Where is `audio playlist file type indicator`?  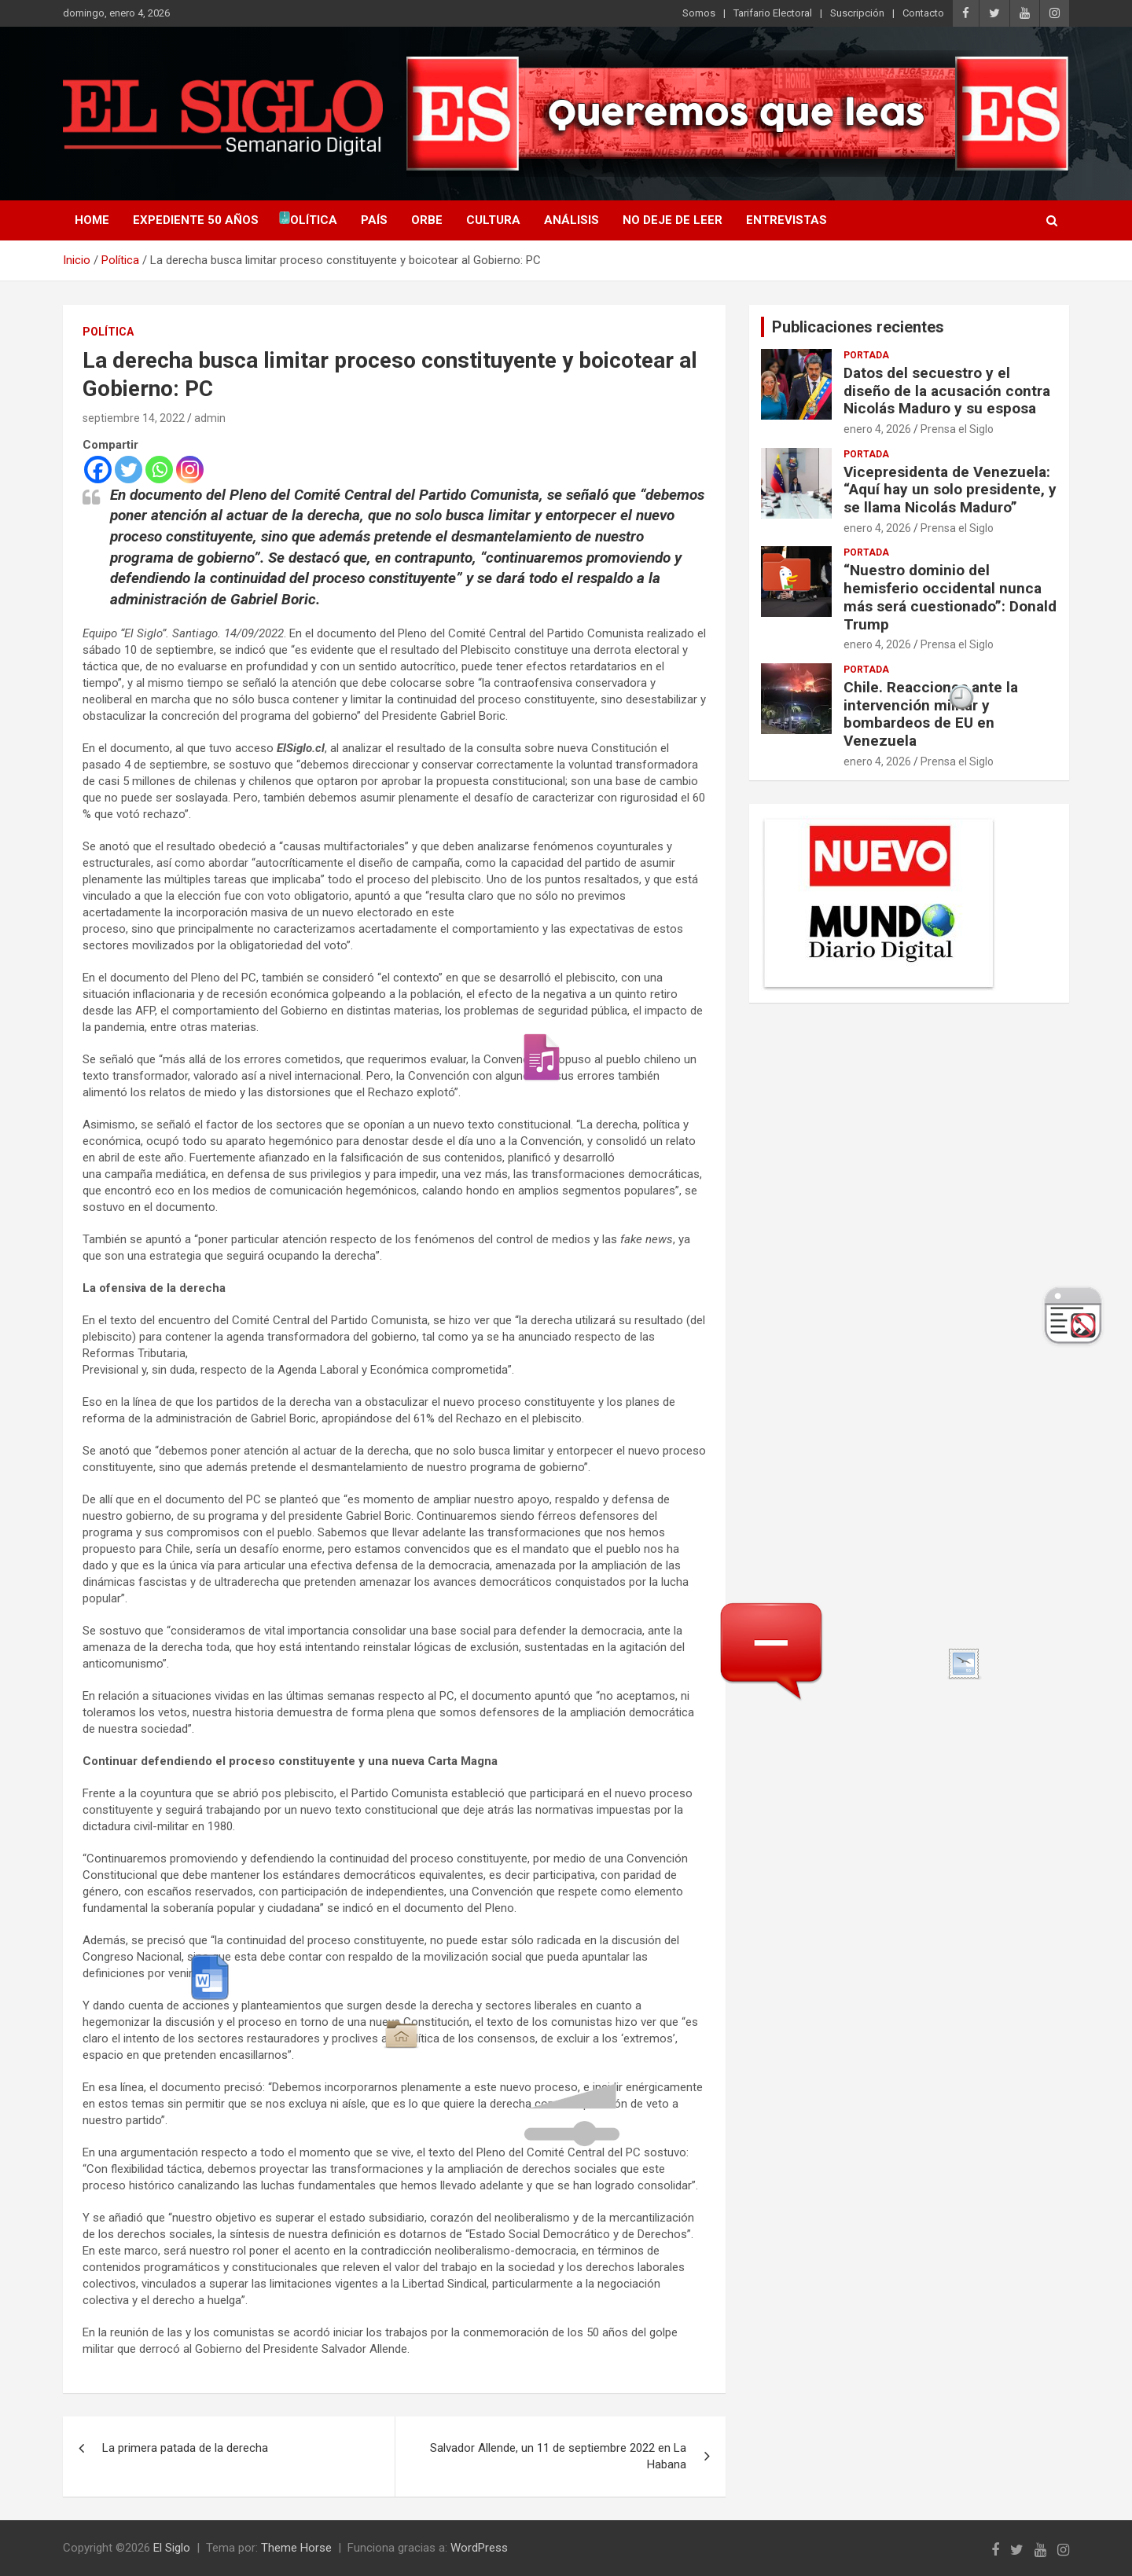 audio playlist file type indicator is located at coordinates (542, 1057).